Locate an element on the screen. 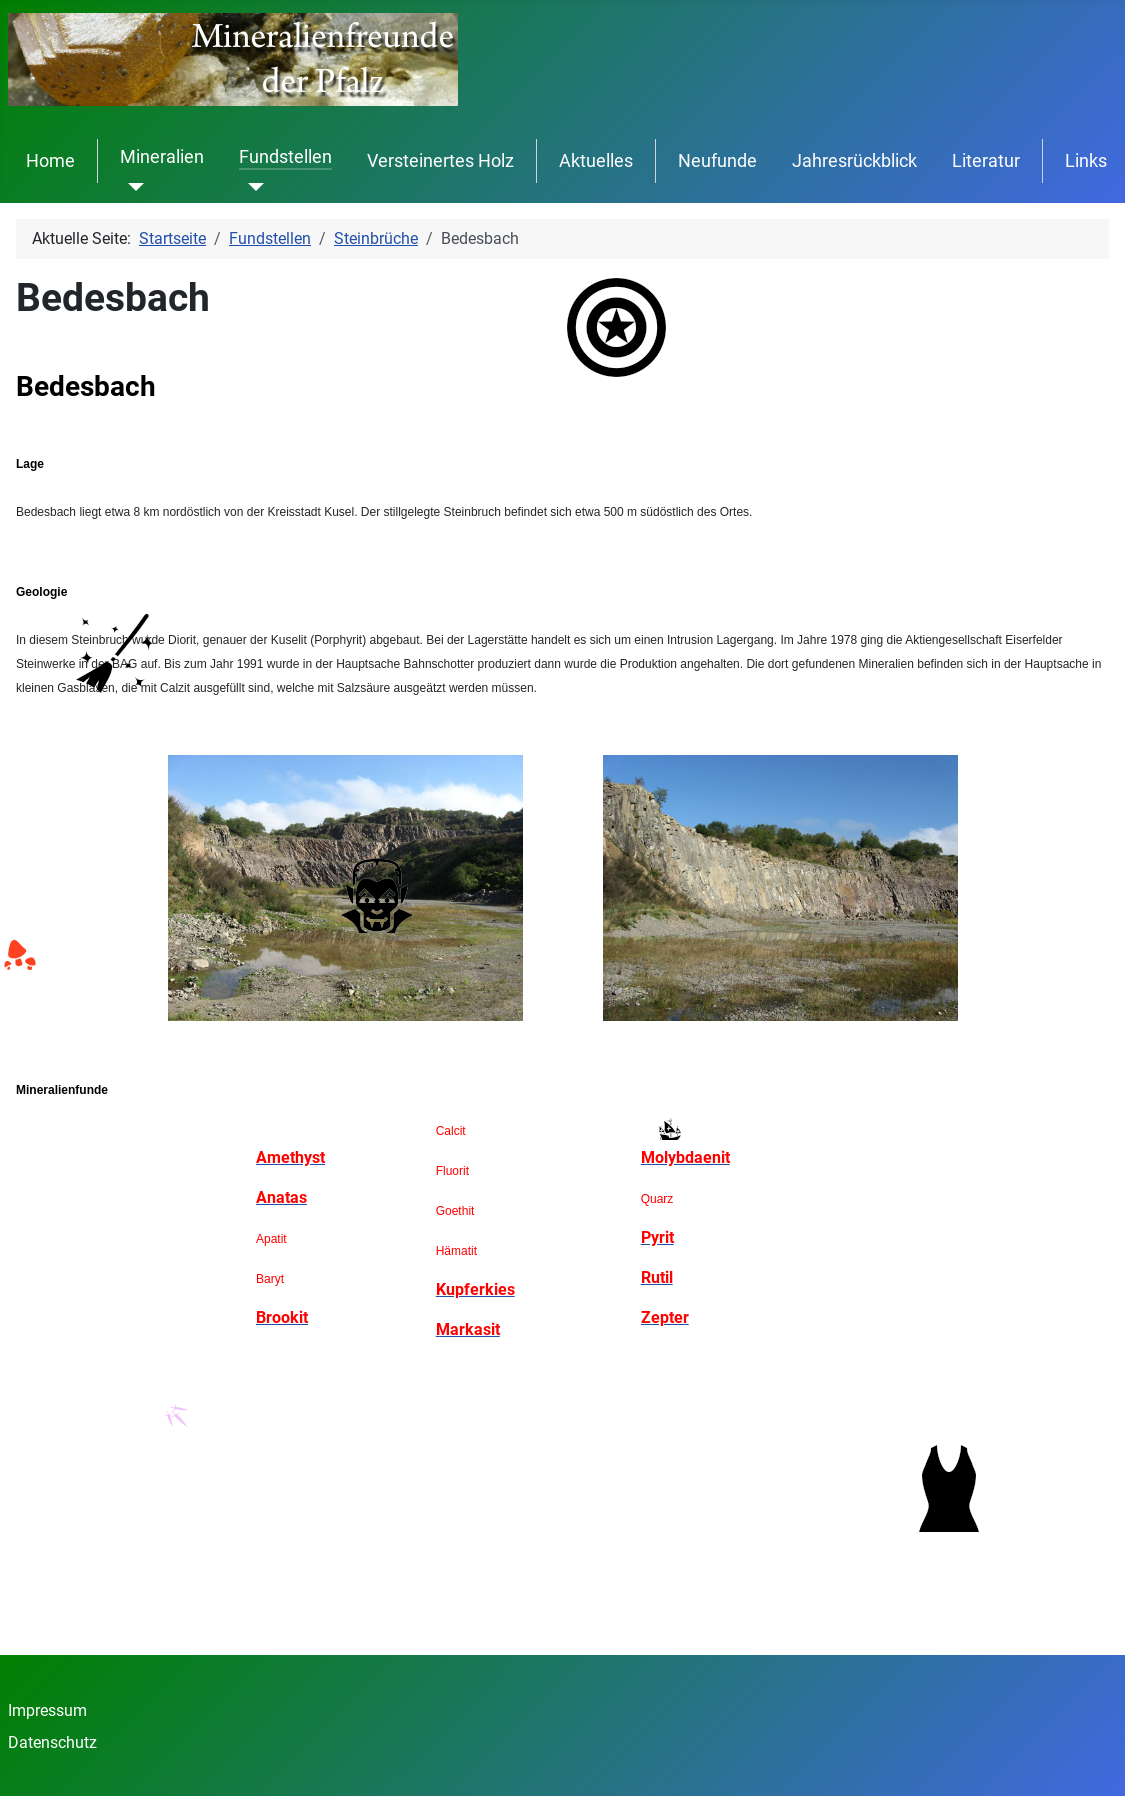  historical sailing ship icon for exploration games is located at coordinates (670, 1129).